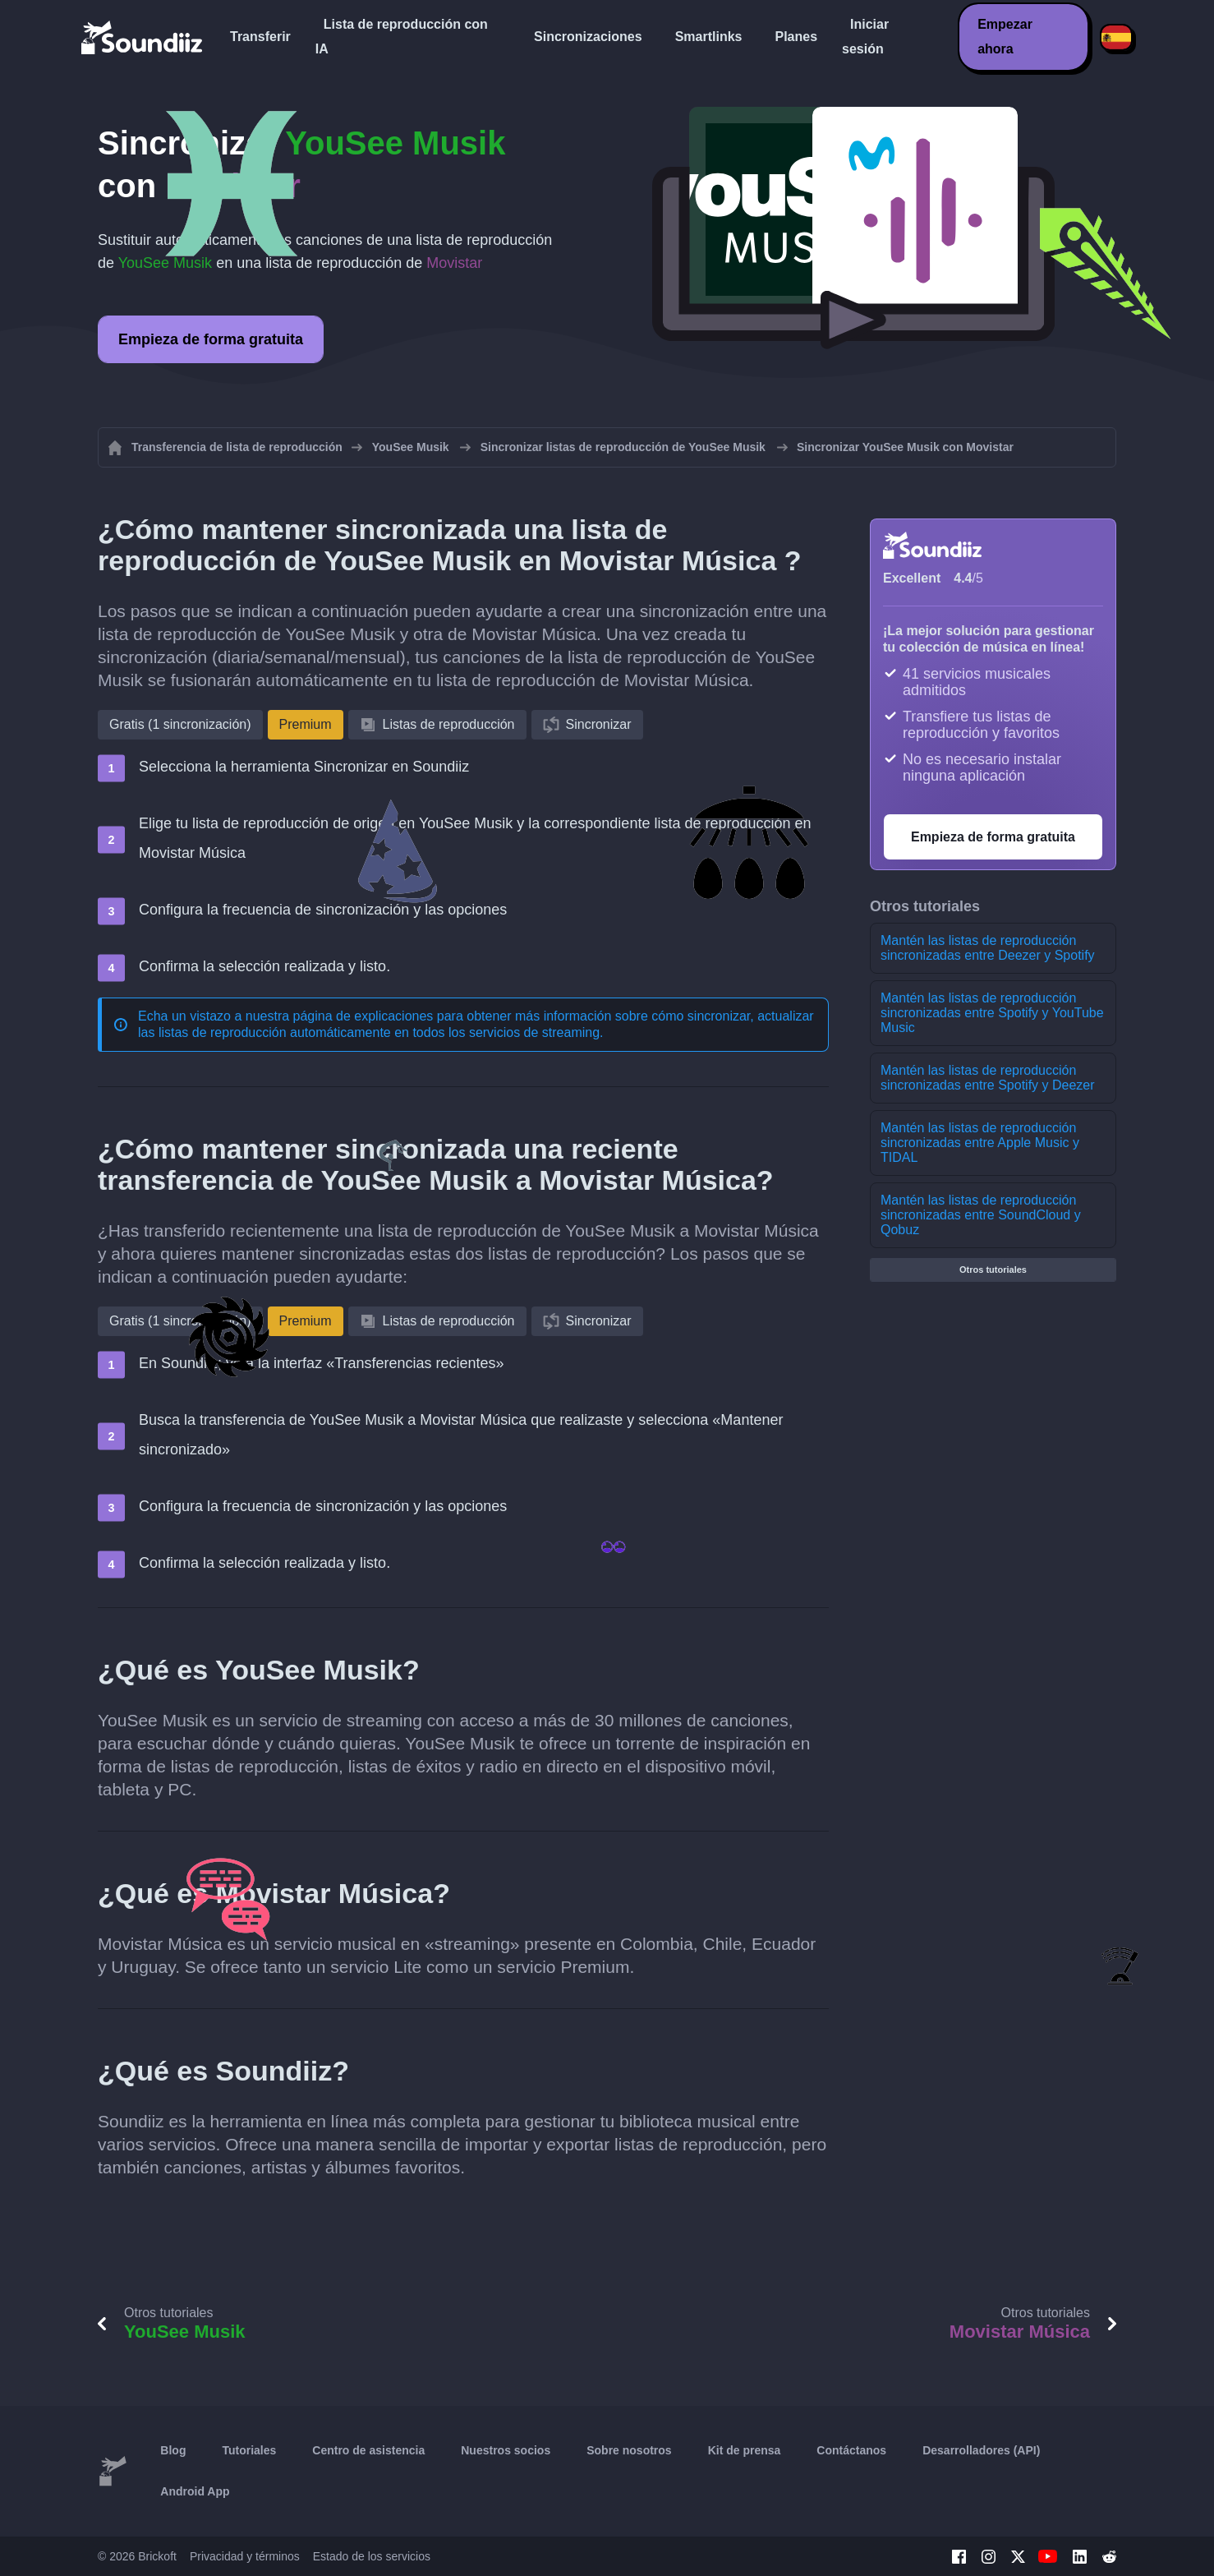 This screenshot has width=1214, height=2576. What do you see at coordinates (1105, 274) in the screenshot?
I see `activate drilling or boring tool` at bounding box center [1105, 274].